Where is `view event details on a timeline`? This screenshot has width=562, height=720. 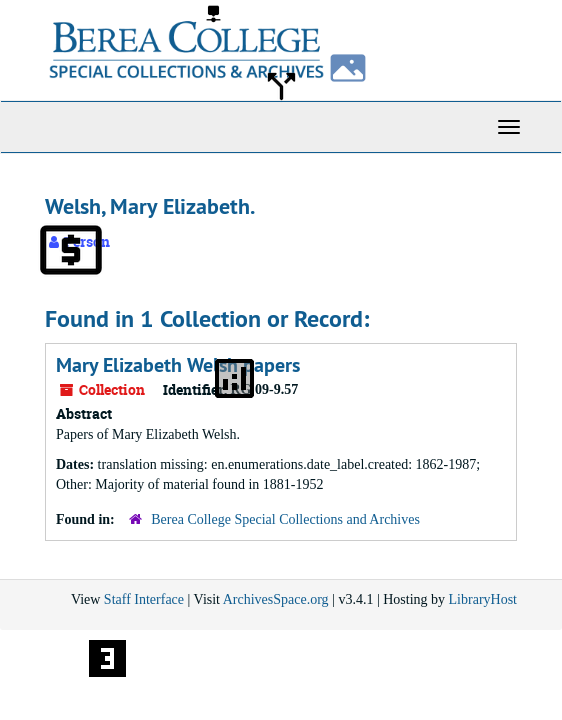 view event details on a timeline is located at coordinates (213, 13).